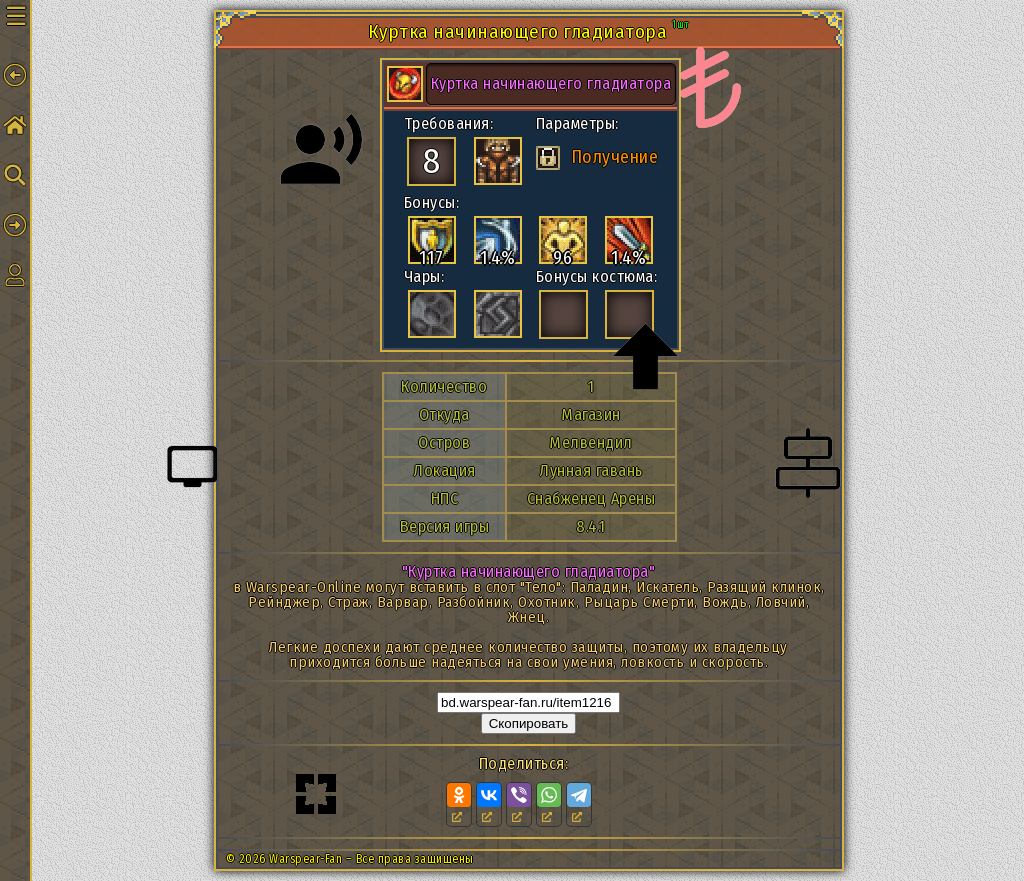 The image size is (1024, 881). What do you see at coordinates (645, 356) in the screenshot?
I see `scroll to top of page` at bounding box center [645, 356].